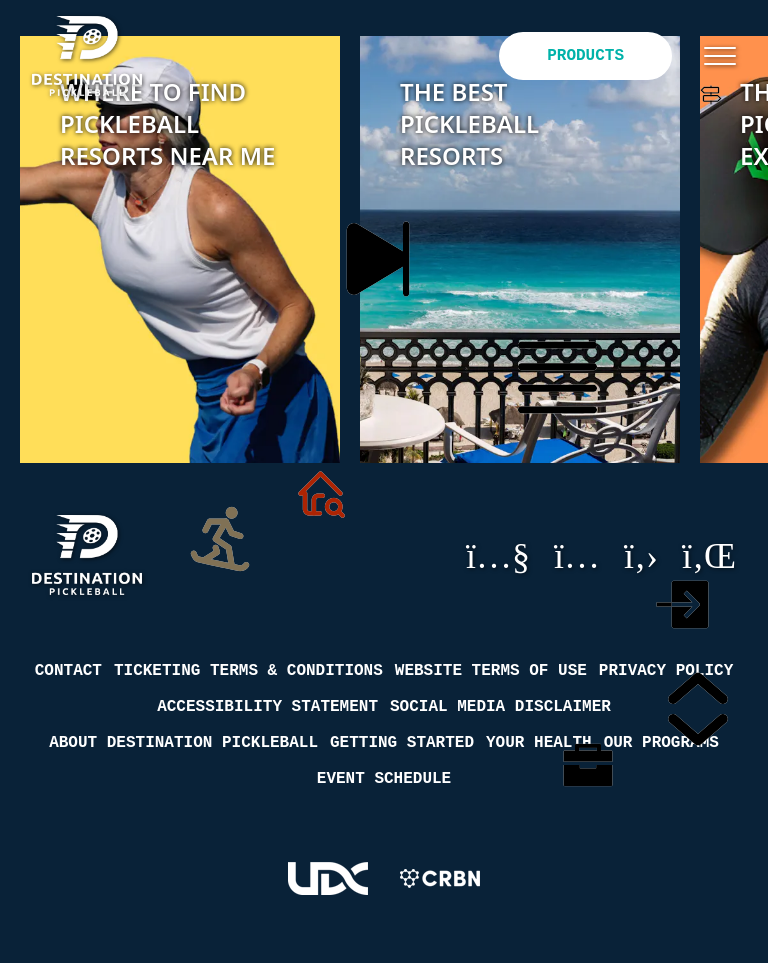 This screenshot has height=963, width=768. I want to click on access snowboarding or winter sports content, so click(220, 539).